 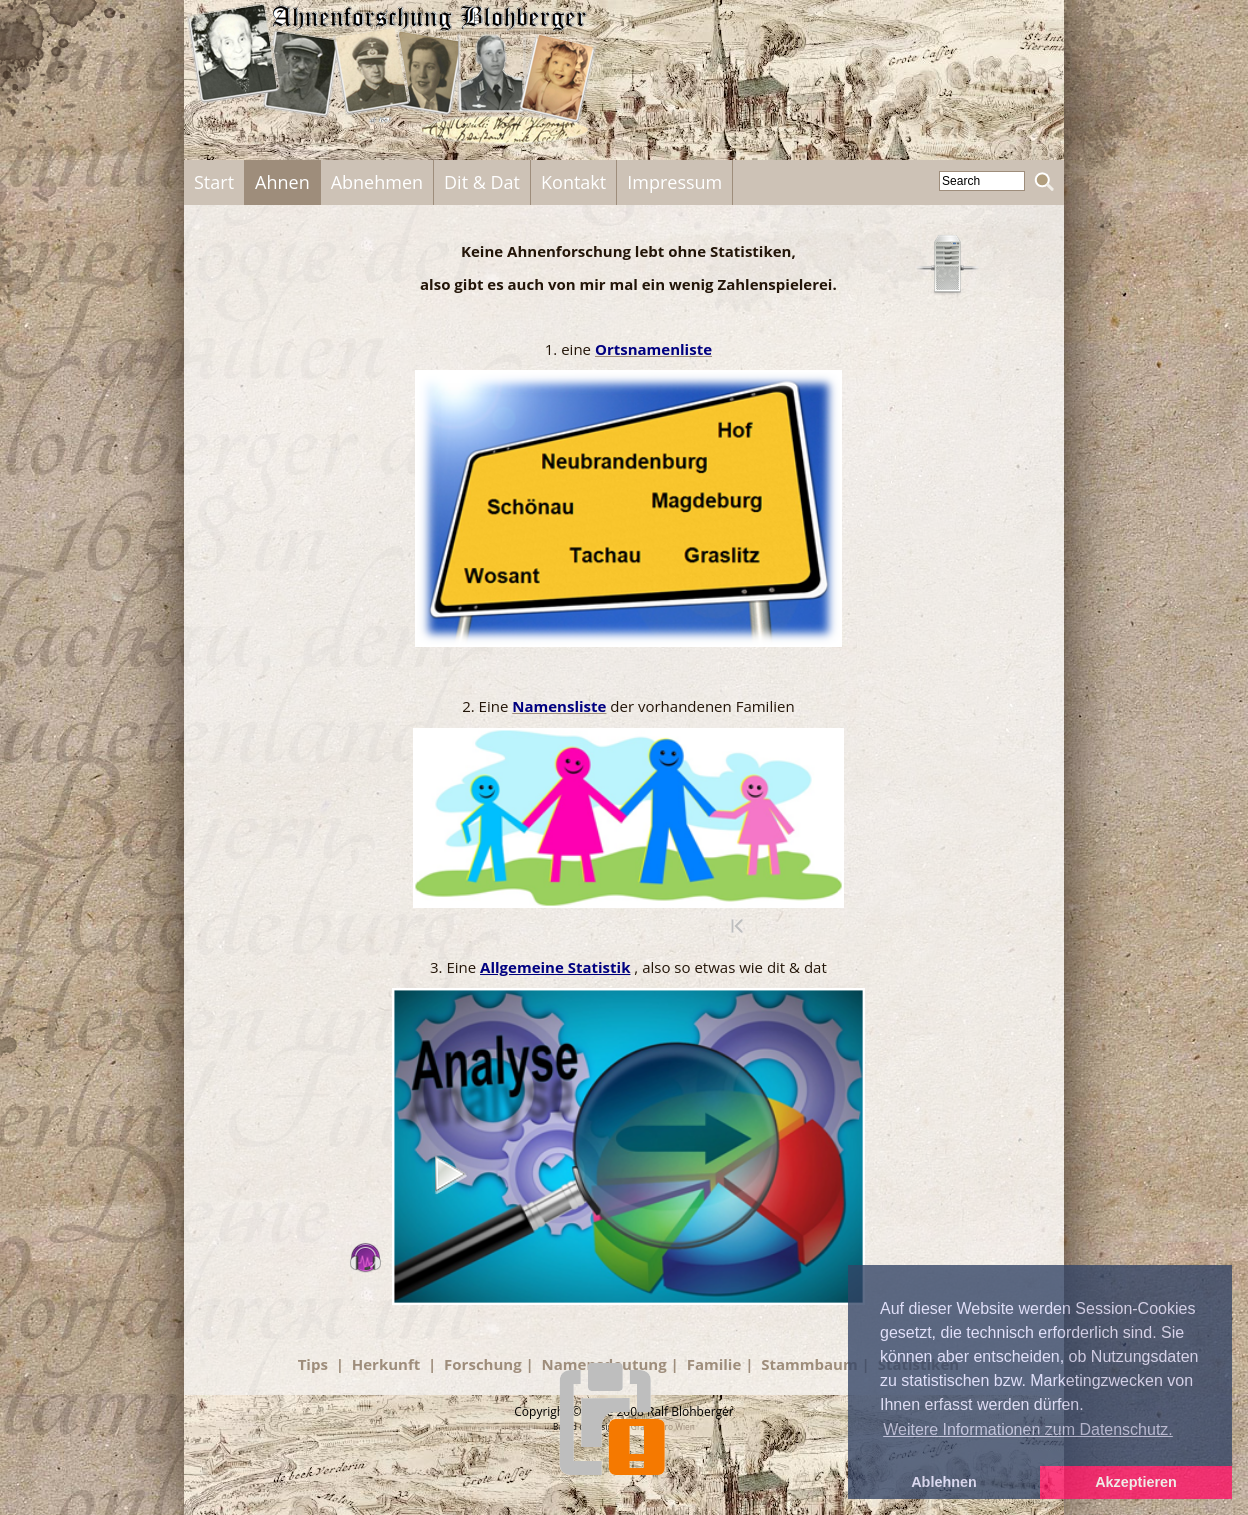 I want to click on access network server settings, so click(x=947, y=264).